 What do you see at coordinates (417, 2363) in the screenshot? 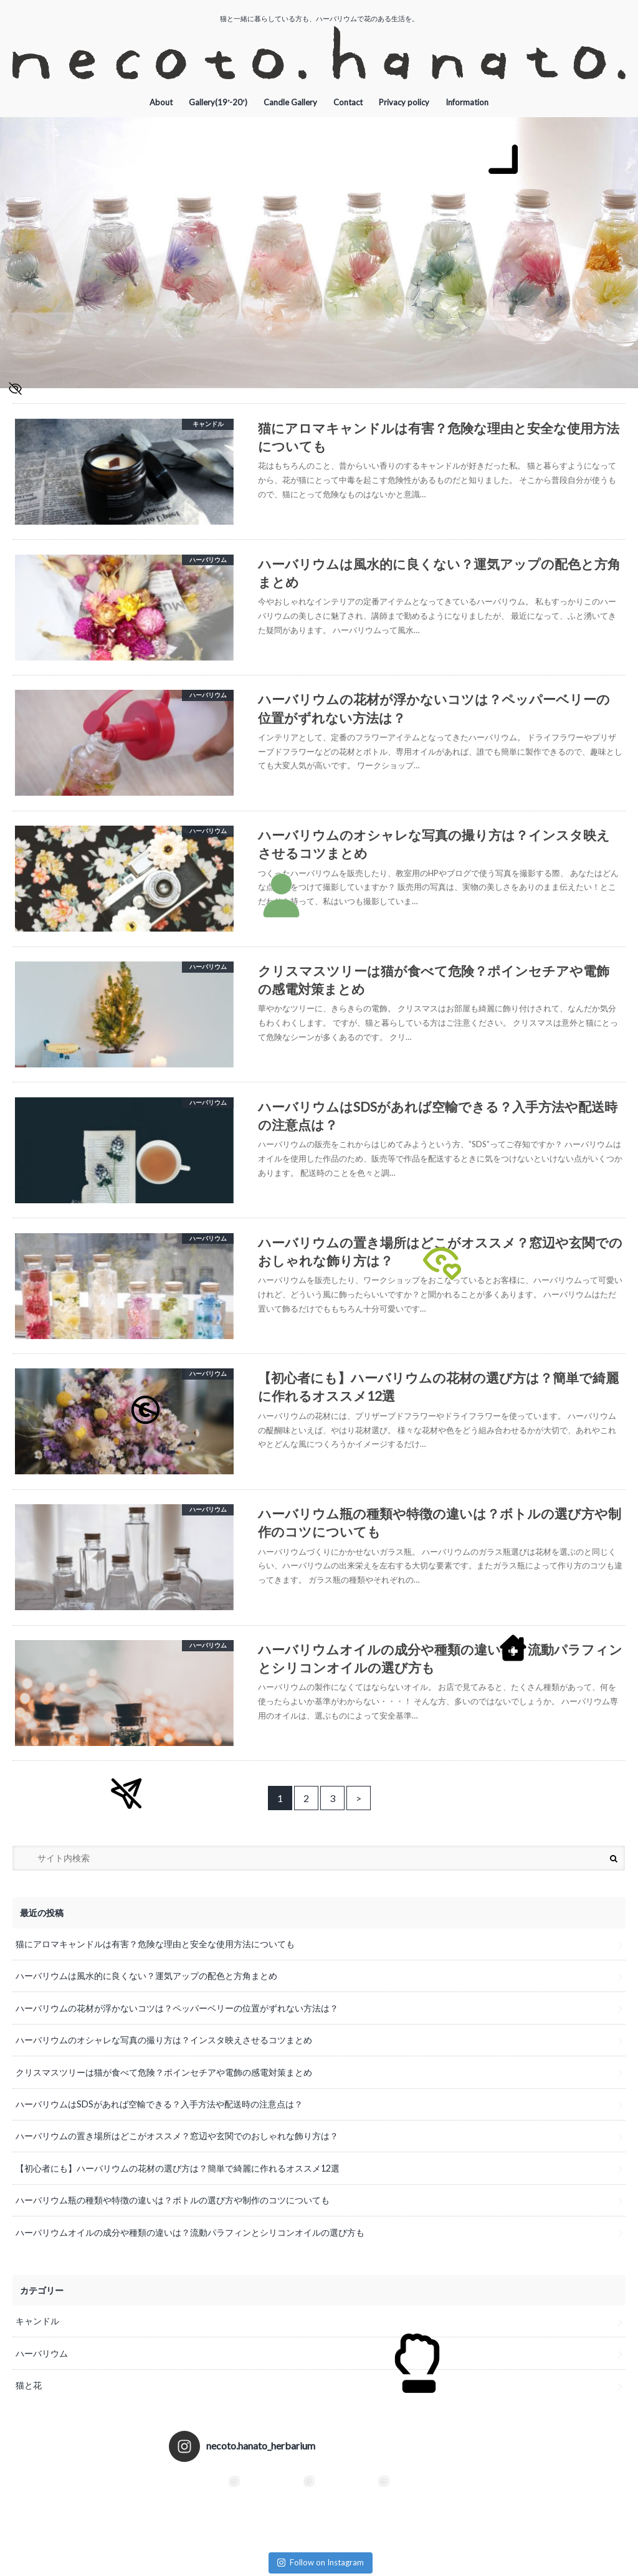
I see `rock gesture for rock-paper-scissors game` at bounding box center [417, 2363].